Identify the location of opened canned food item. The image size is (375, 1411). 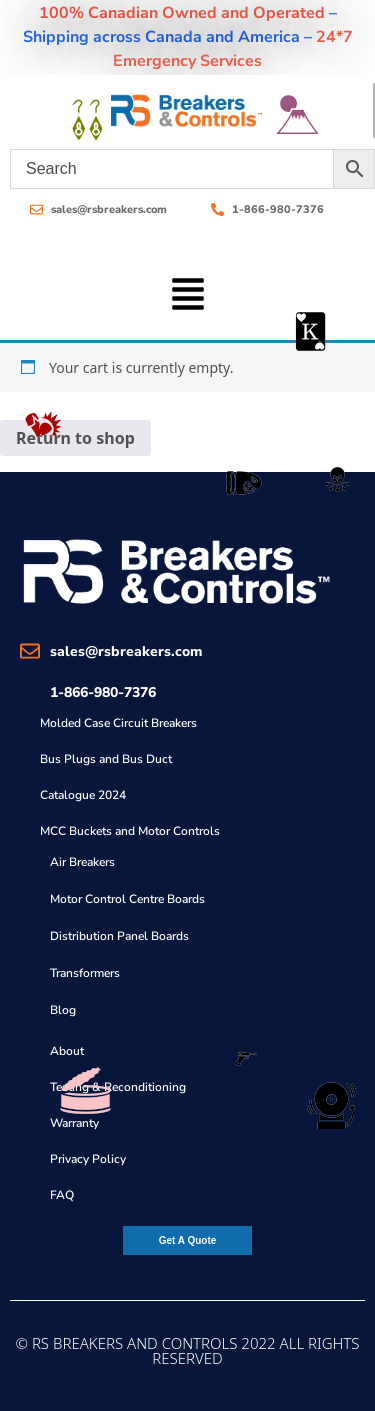
(85, 1090).